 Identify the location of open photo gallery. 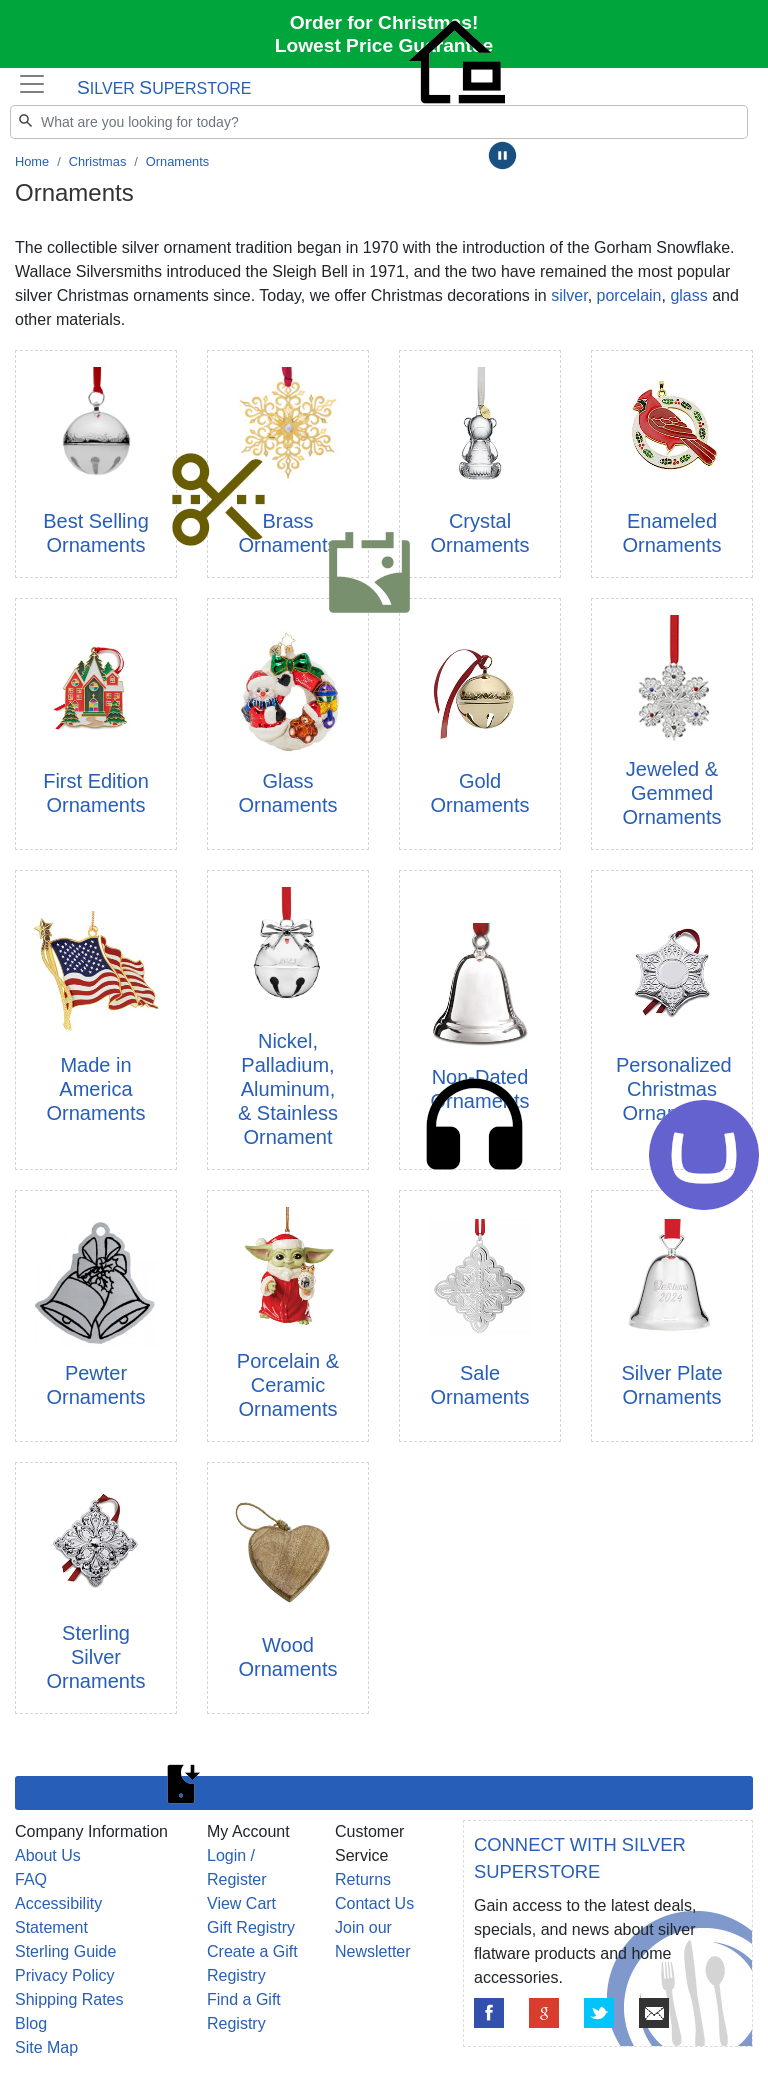
(369, 576).